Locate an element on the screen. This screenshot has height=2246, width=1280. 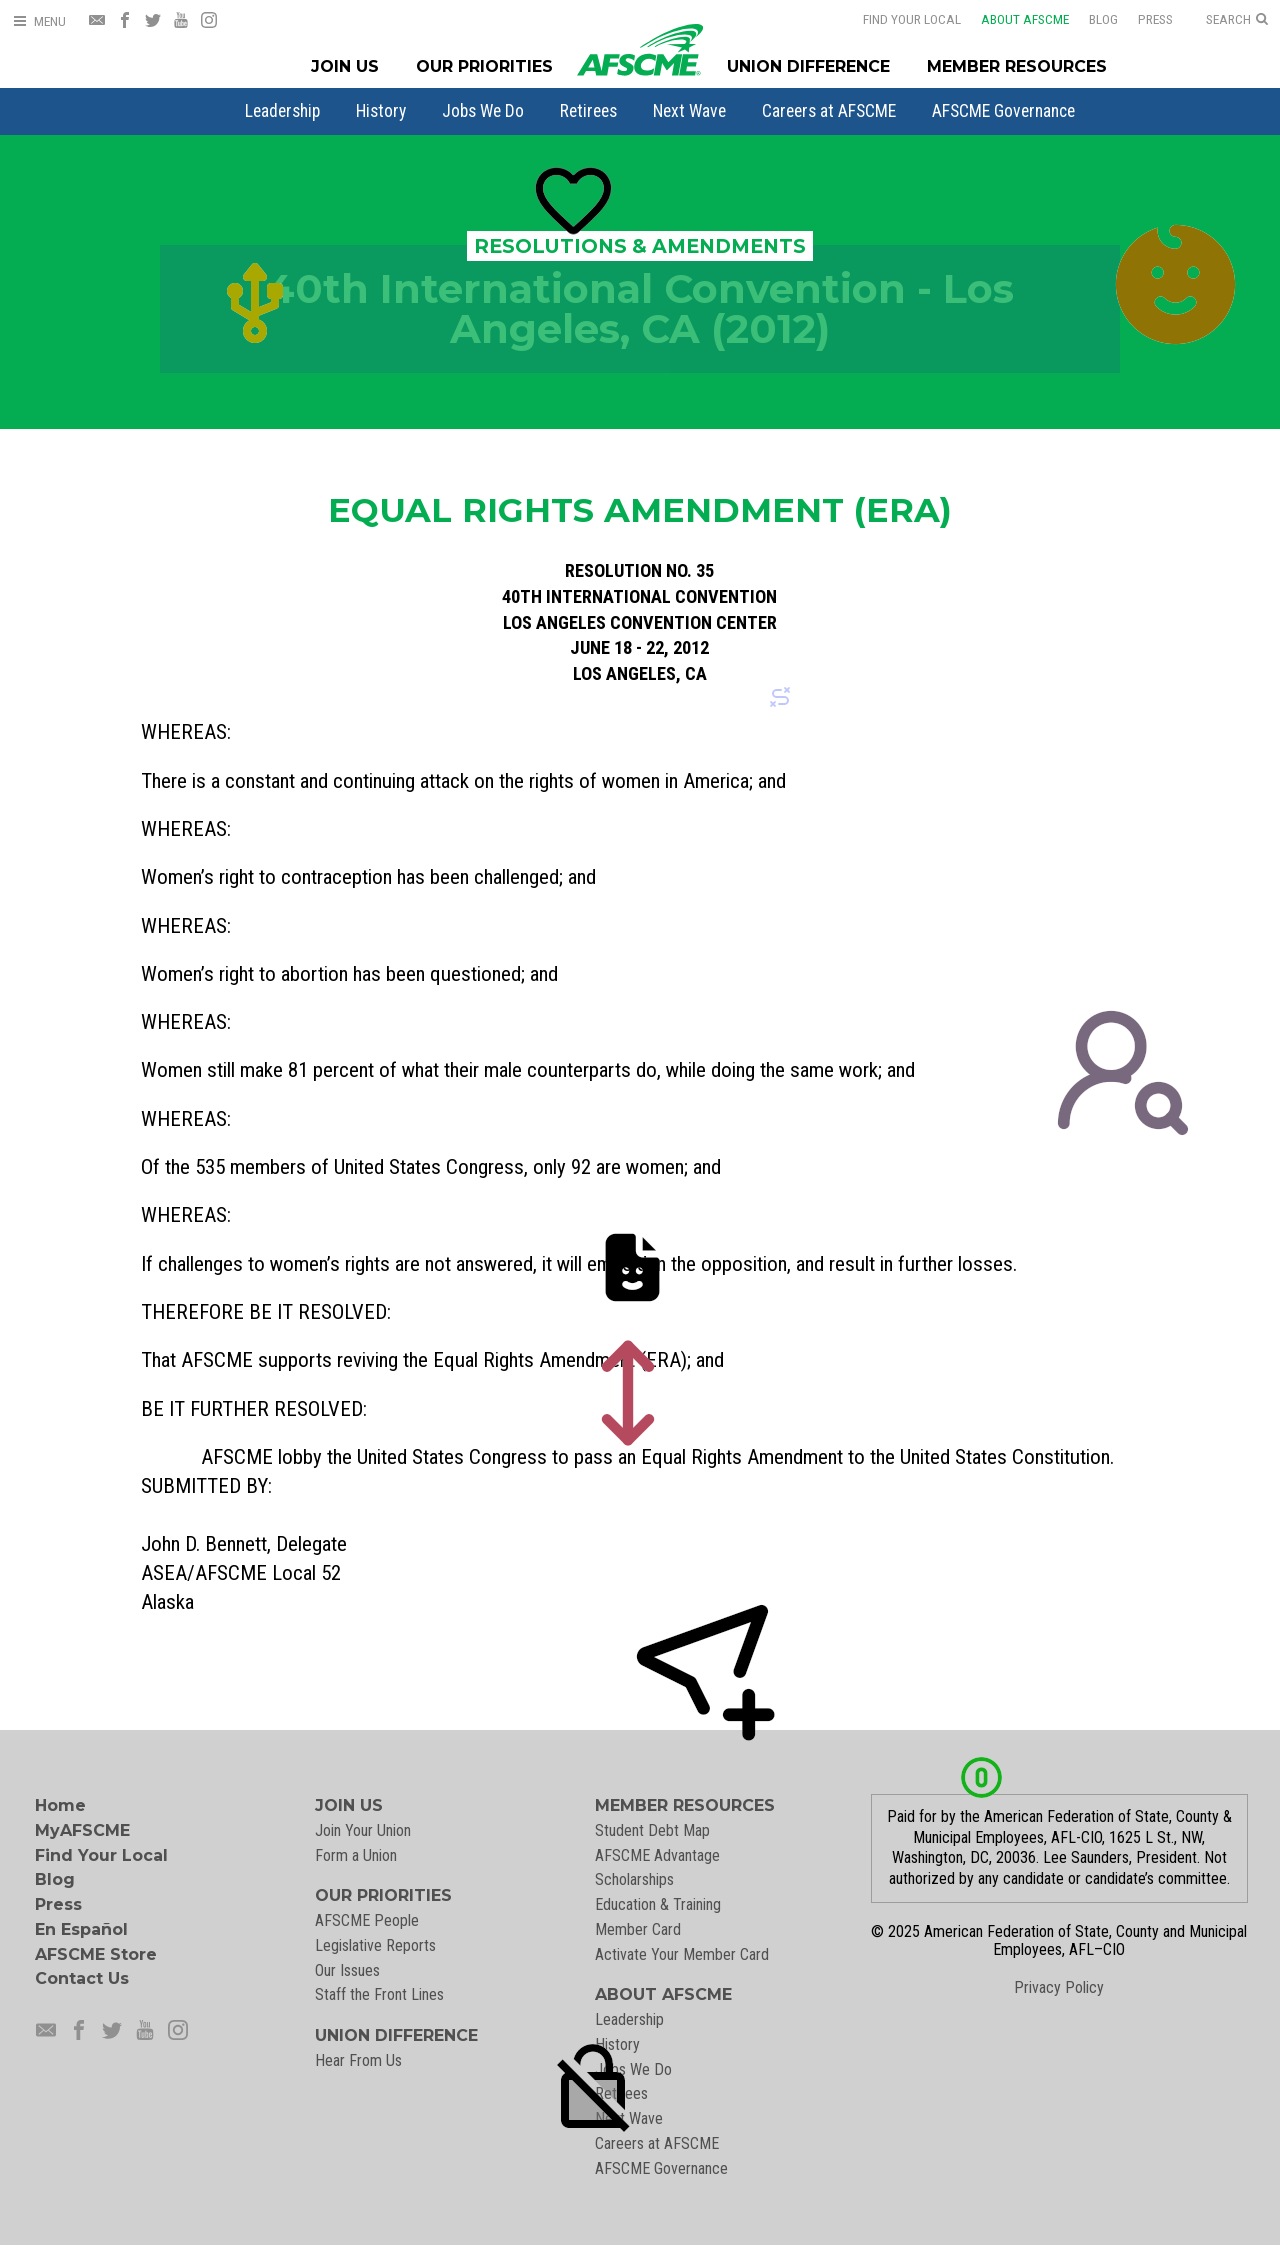
resize element vertically is located at coordinates (628, 1393).